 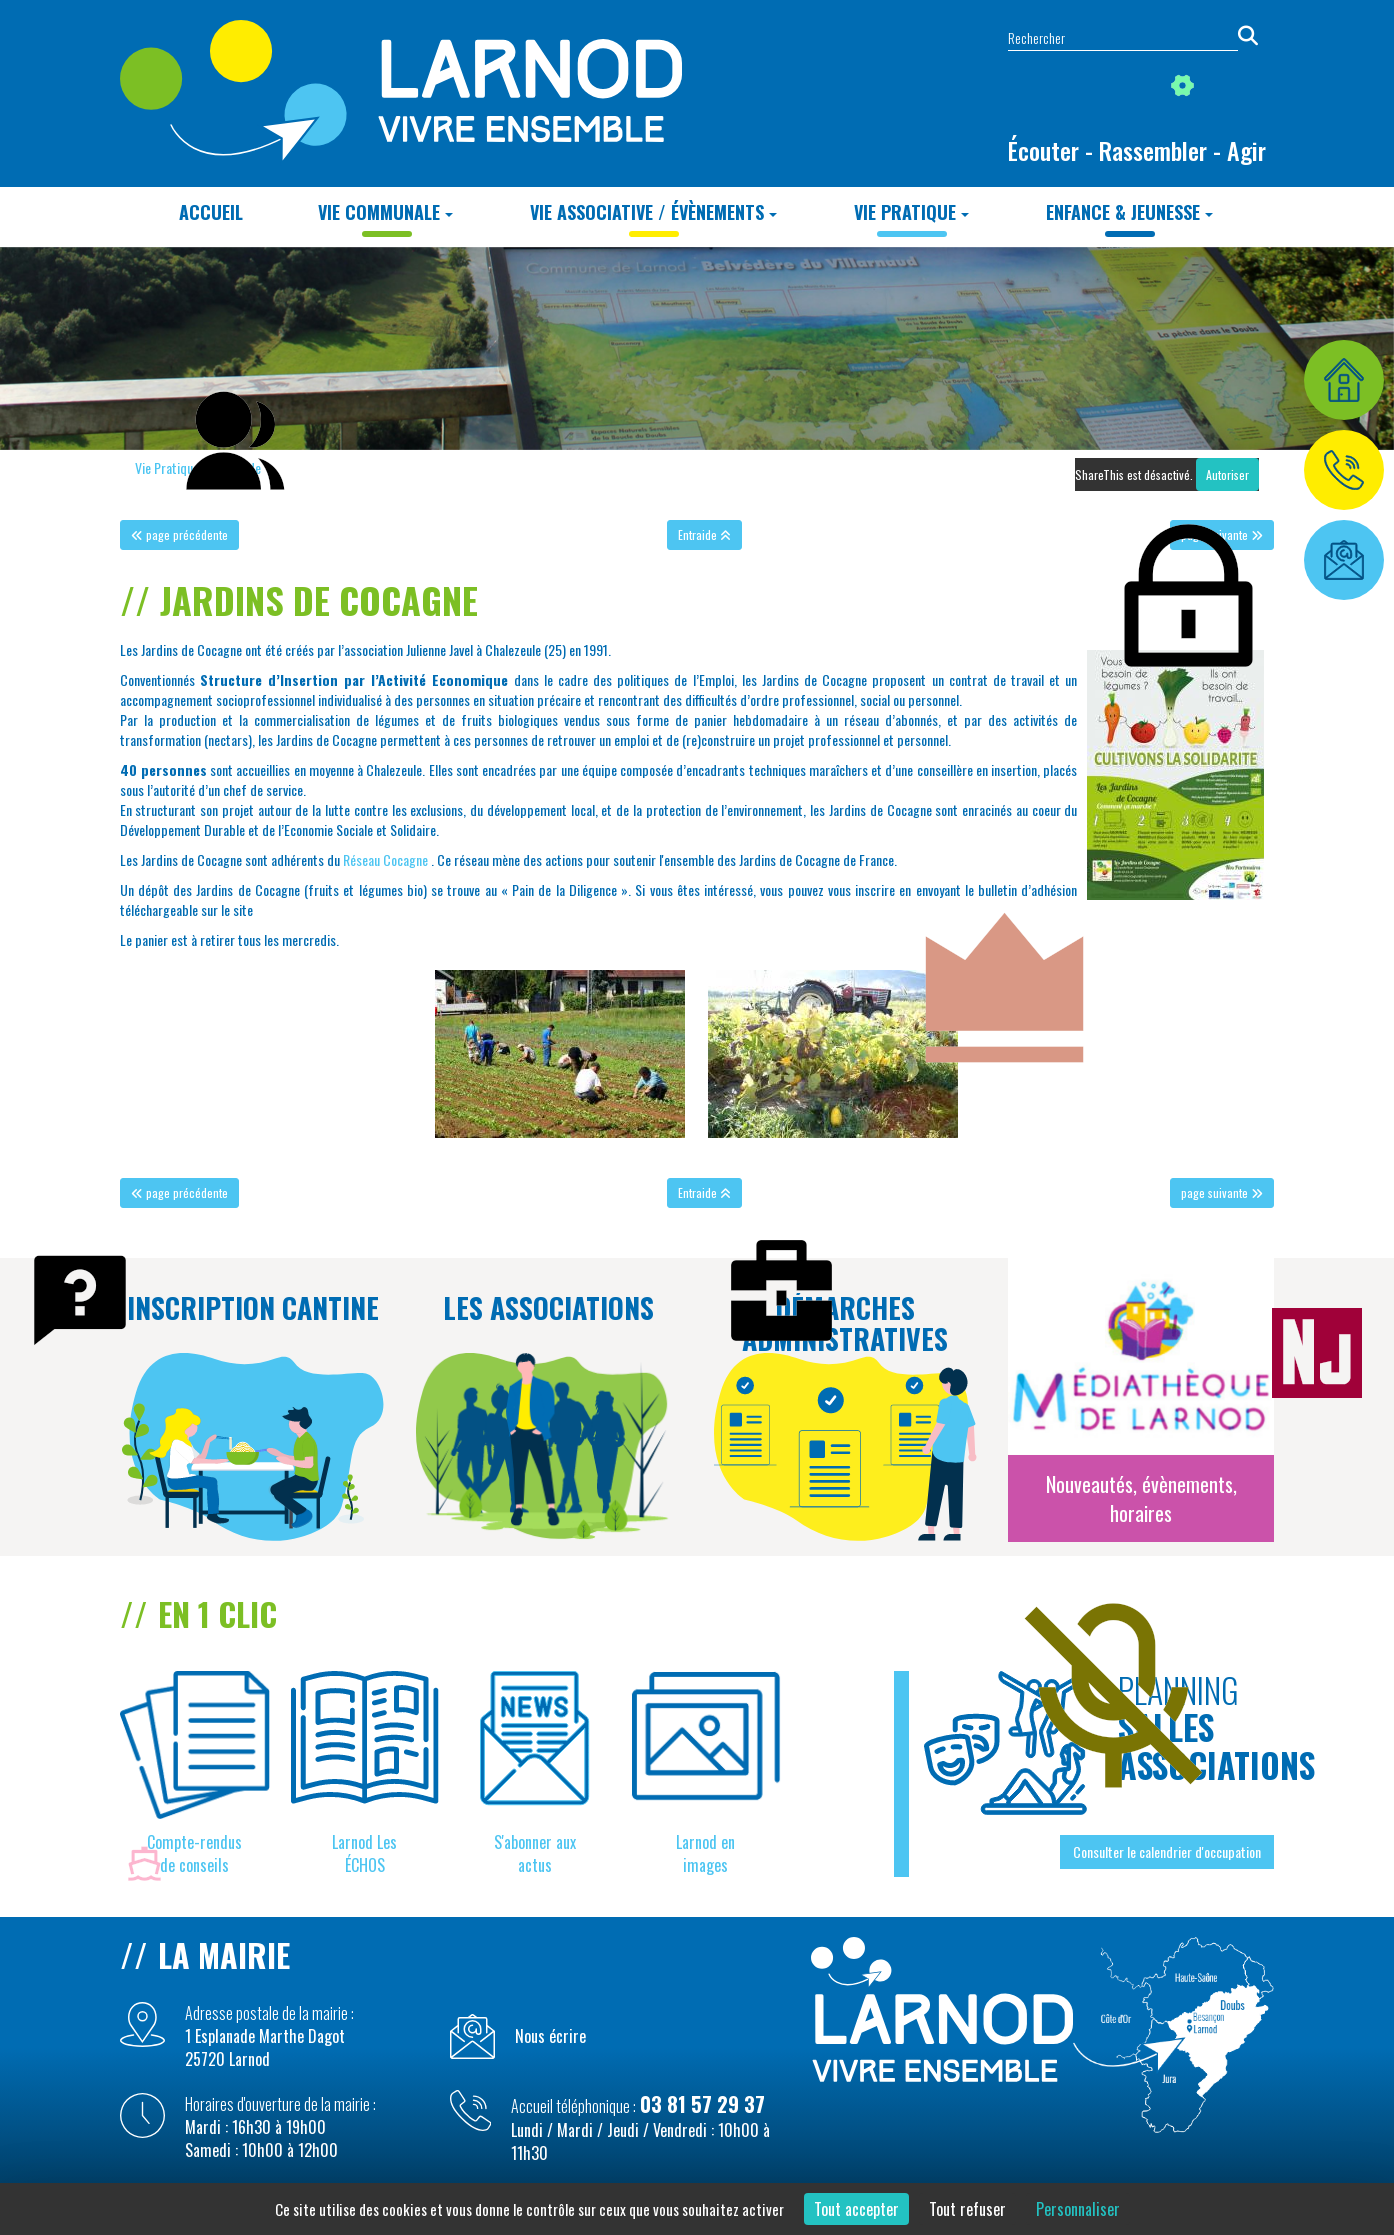 I want to click on indicates VIP or premium membership status, so click(x=1004, y=991).